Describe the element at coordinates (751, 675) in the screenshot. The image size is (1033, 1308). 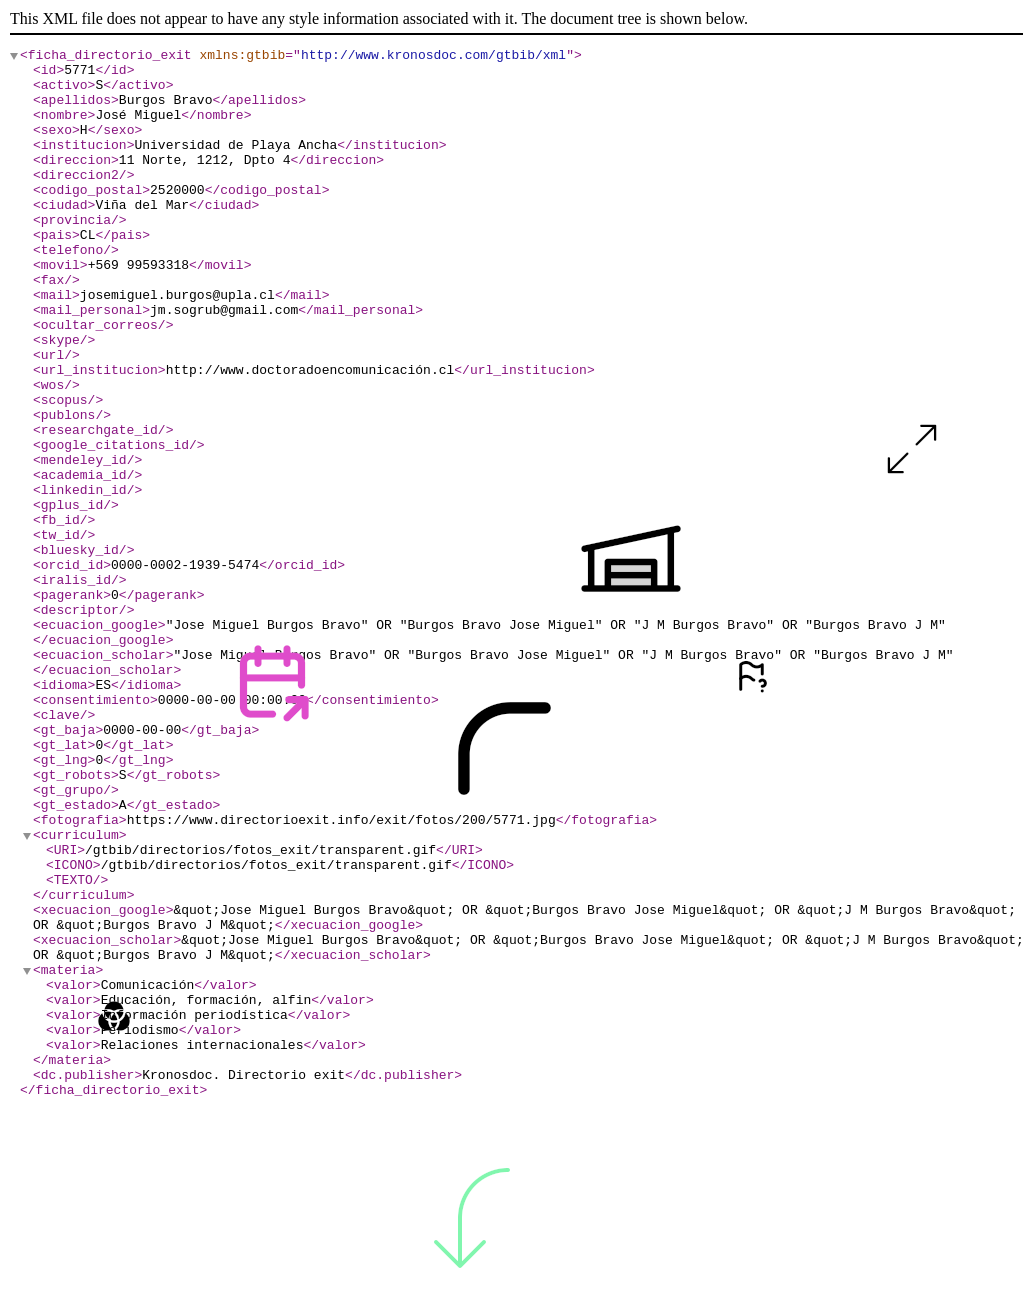
I see `flag content as questionable or uncertain` at that location.